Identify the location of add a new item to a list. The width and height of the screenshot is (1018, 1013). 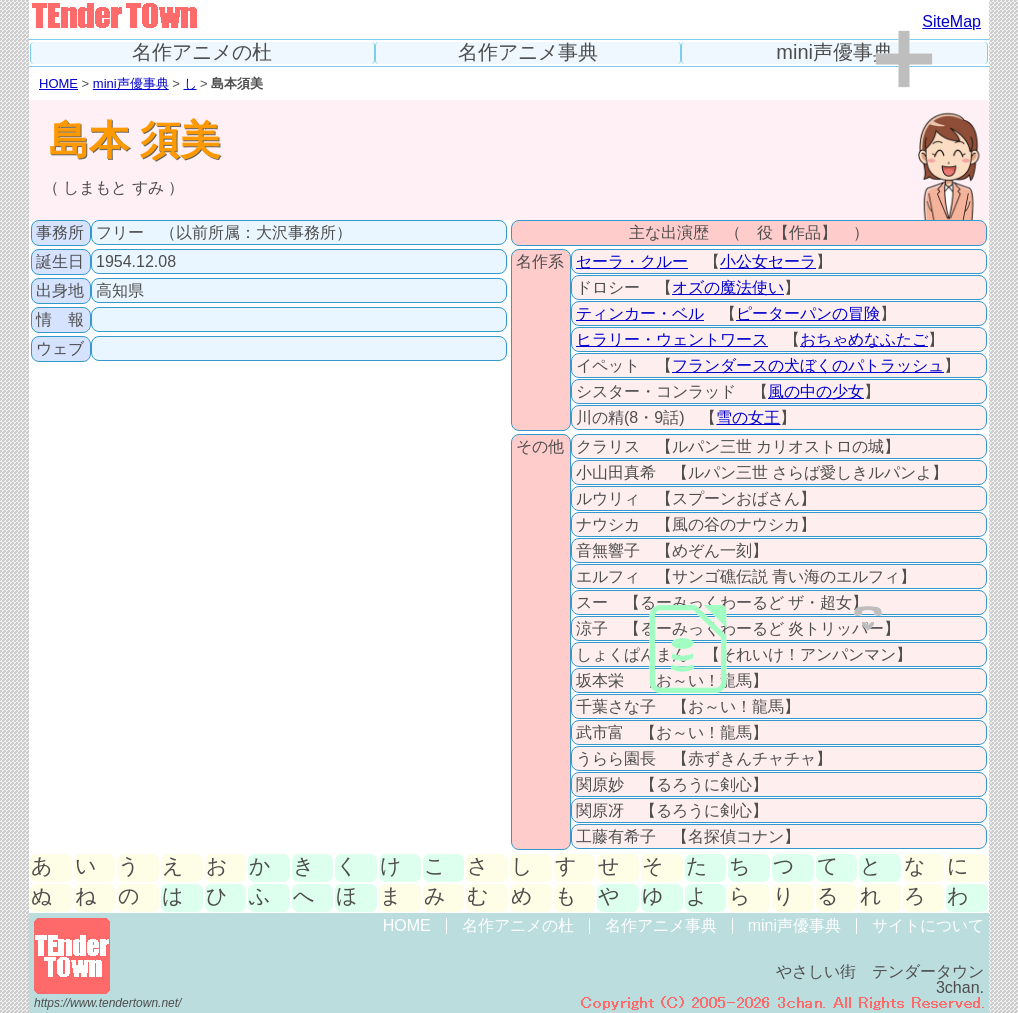
(904, 59).